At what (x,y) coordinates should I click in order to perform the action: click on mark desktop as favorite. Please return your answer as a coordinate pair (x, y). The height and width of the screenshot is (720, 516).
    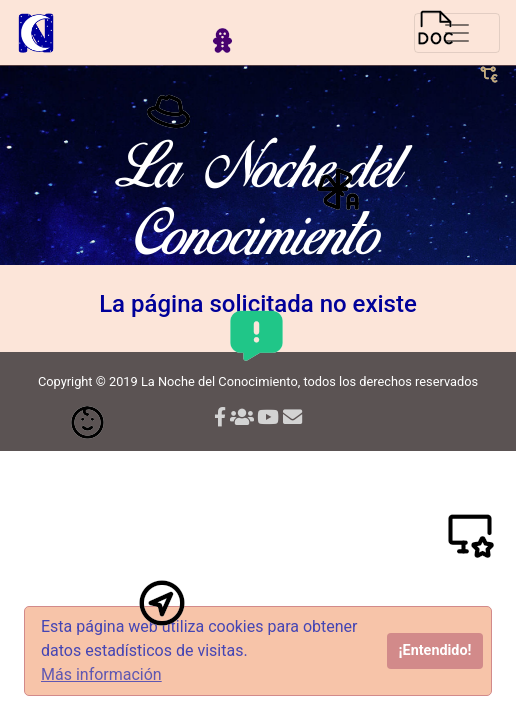
    Looking at the image, I should click on (470, 534).